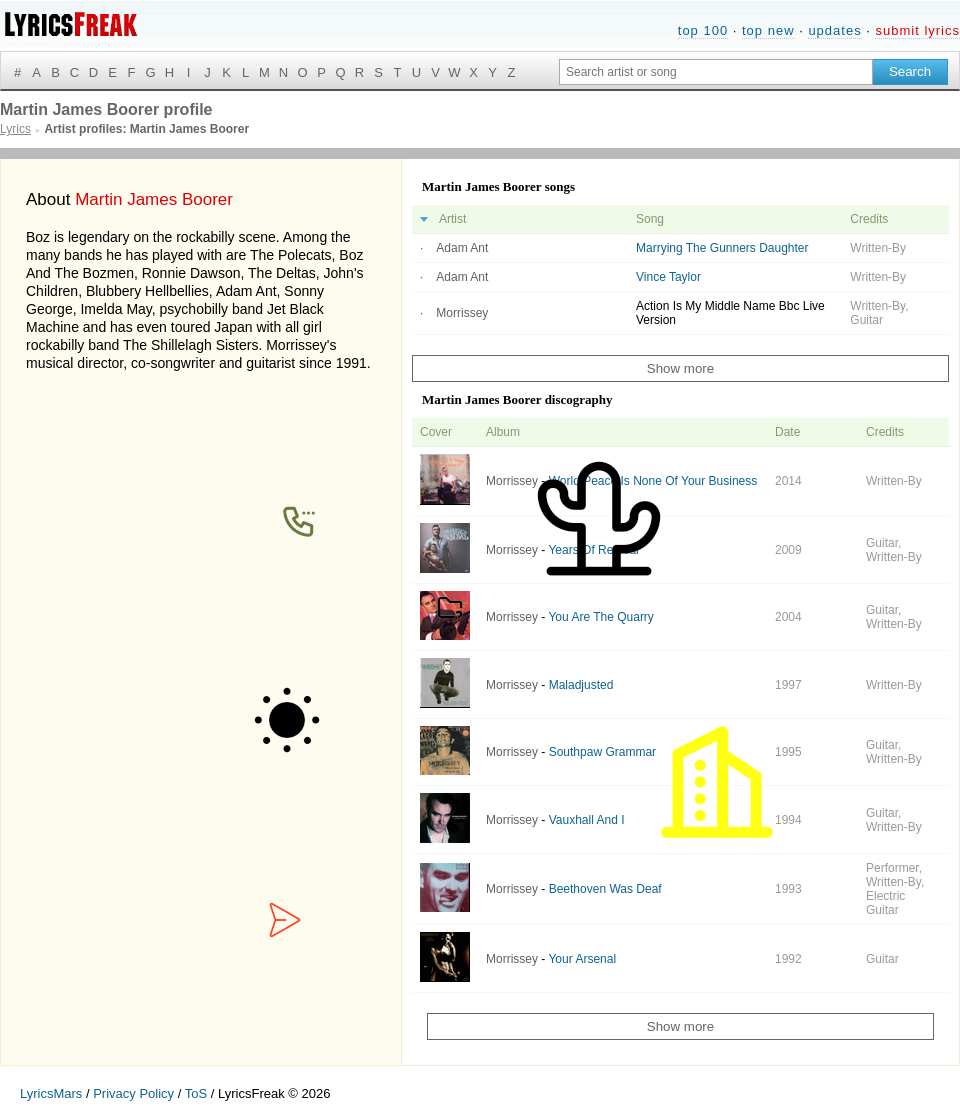 The width and height of the screenshot is (960, 1107). What do you see at coordinates (599, 523) in the screenshot?
I see `indicates desert or arid climate theme` at bounding box center [599, 523].